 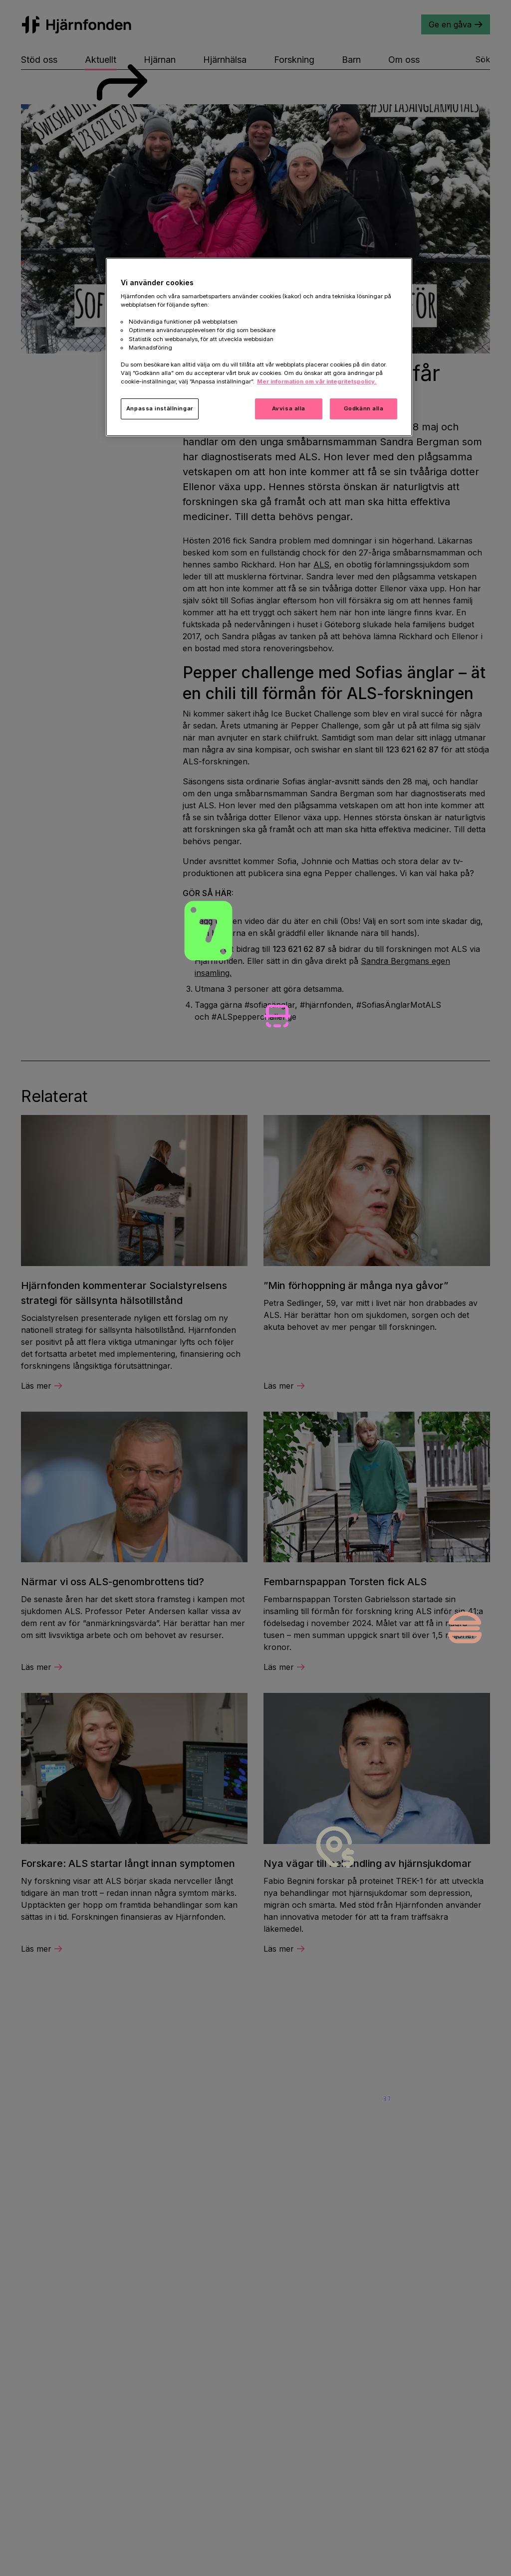 What do you see at coordinates (277, 1016) in the screenshot?
I see `toggle horizontal layout or orientation` at bounding box center [277, 1016].